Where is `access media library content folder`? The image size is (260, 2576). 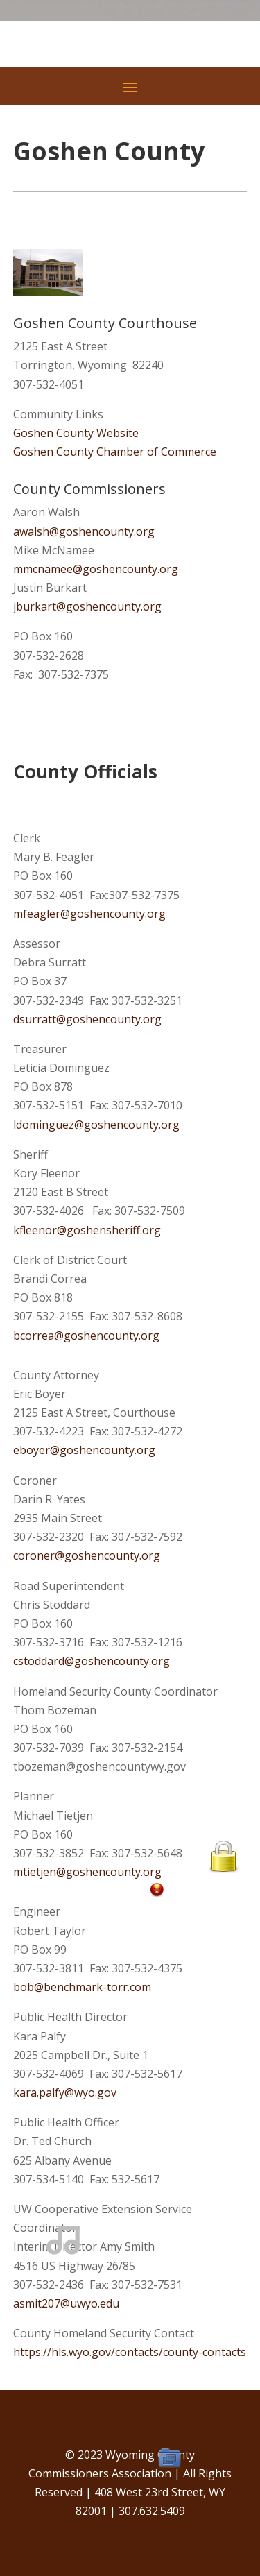
access media library content folder is located at coordinates (169, 2457).